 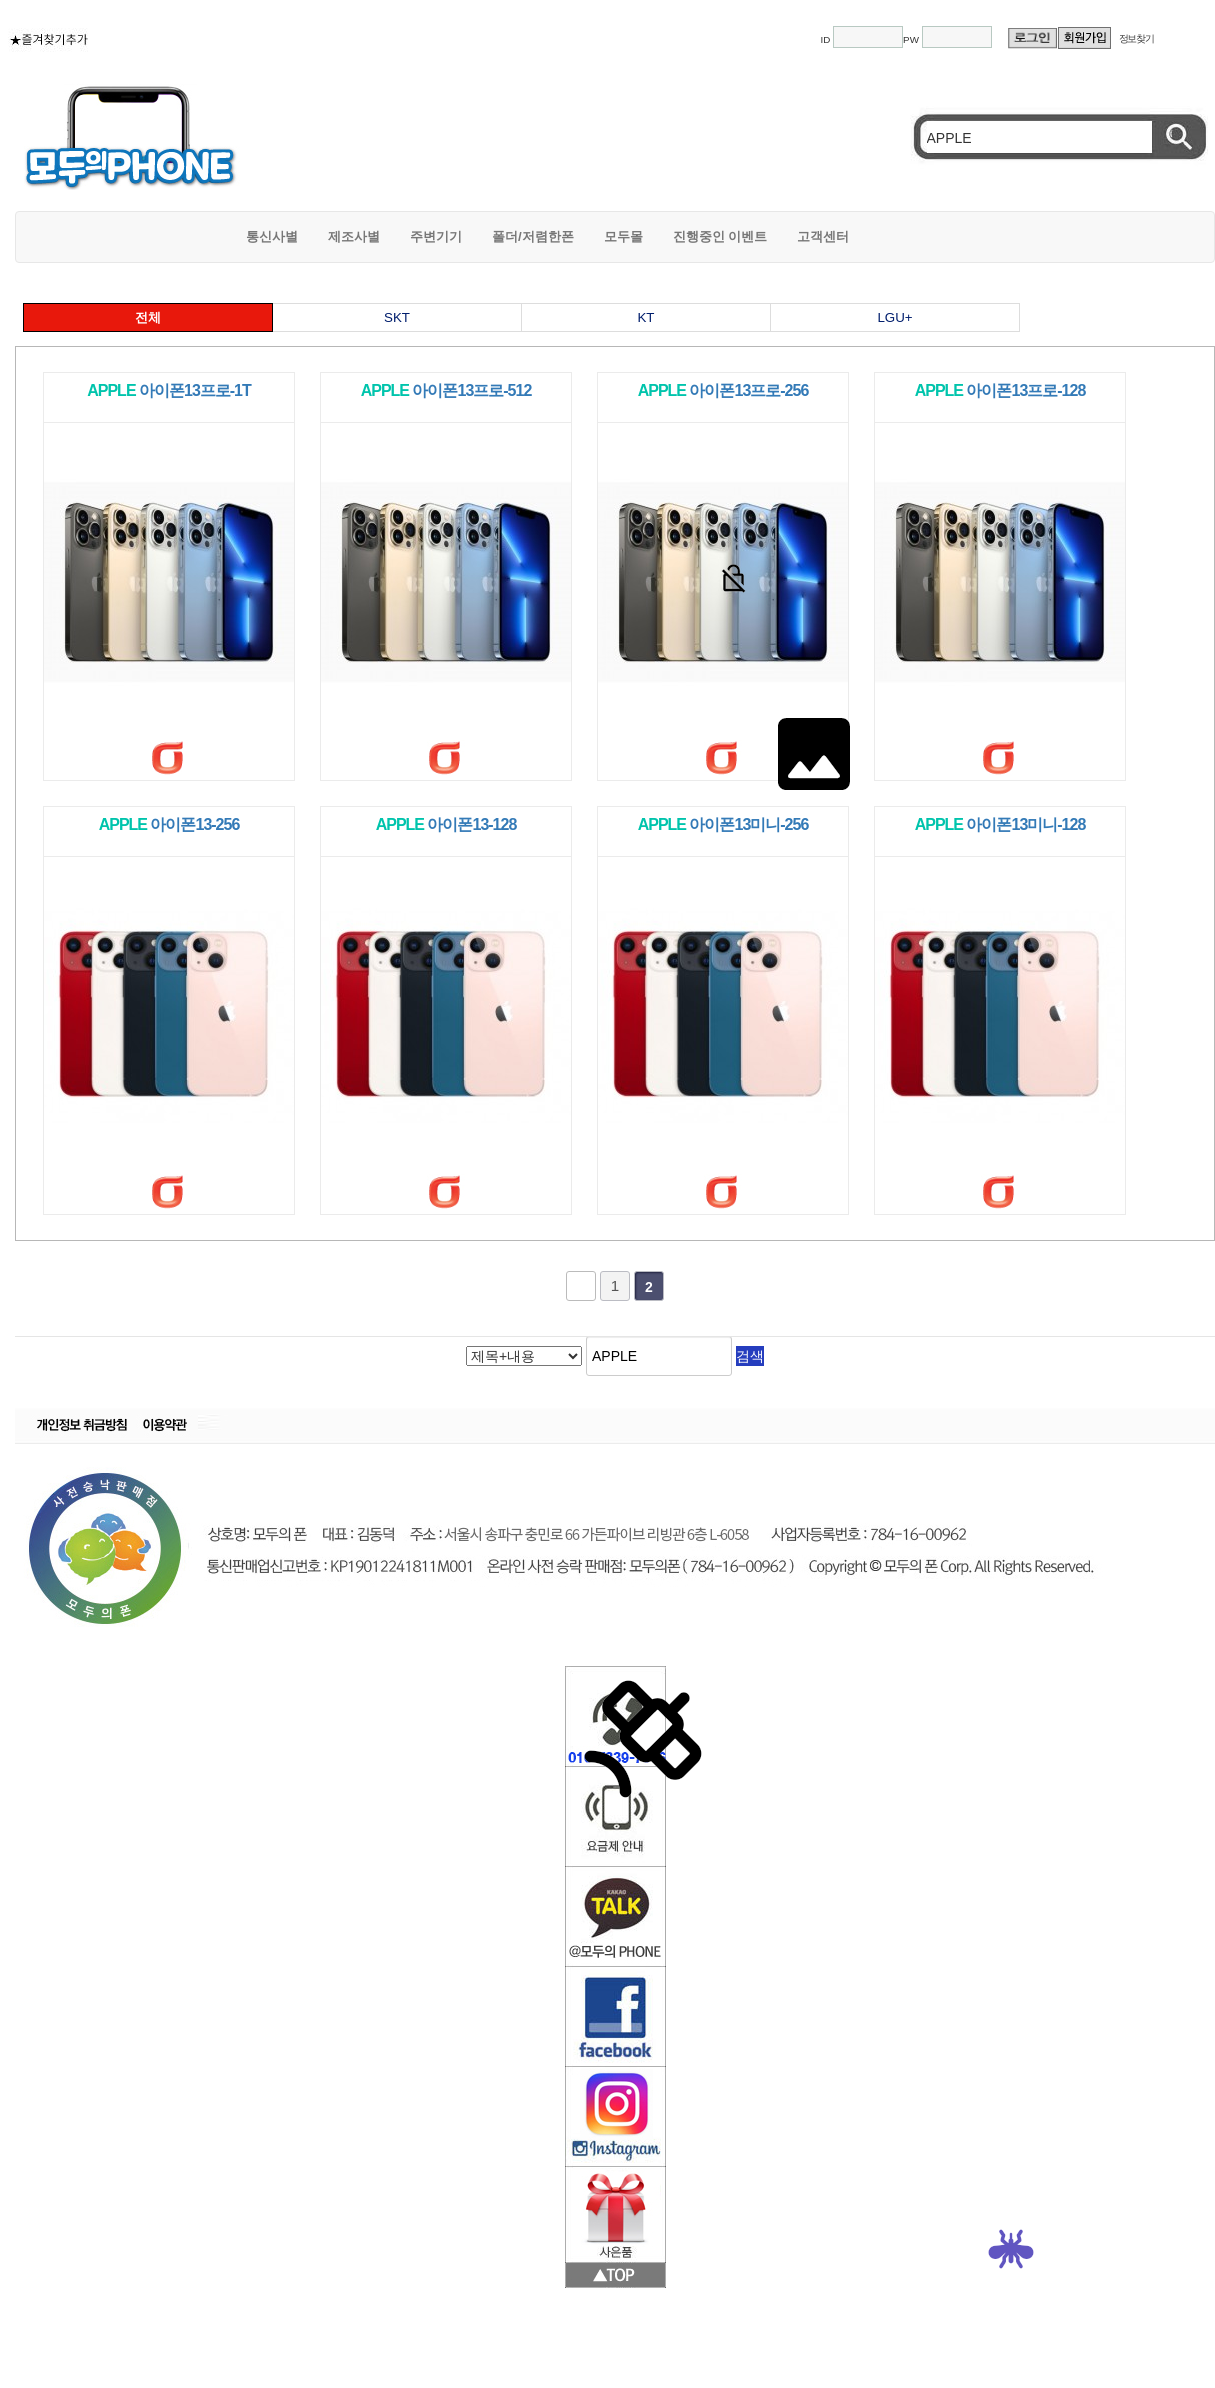 What do you see at coordinates (733, 578) in the screenshot?
I see `indicates an unencrypted or insecure email connection` at bounding box center [733, 578].